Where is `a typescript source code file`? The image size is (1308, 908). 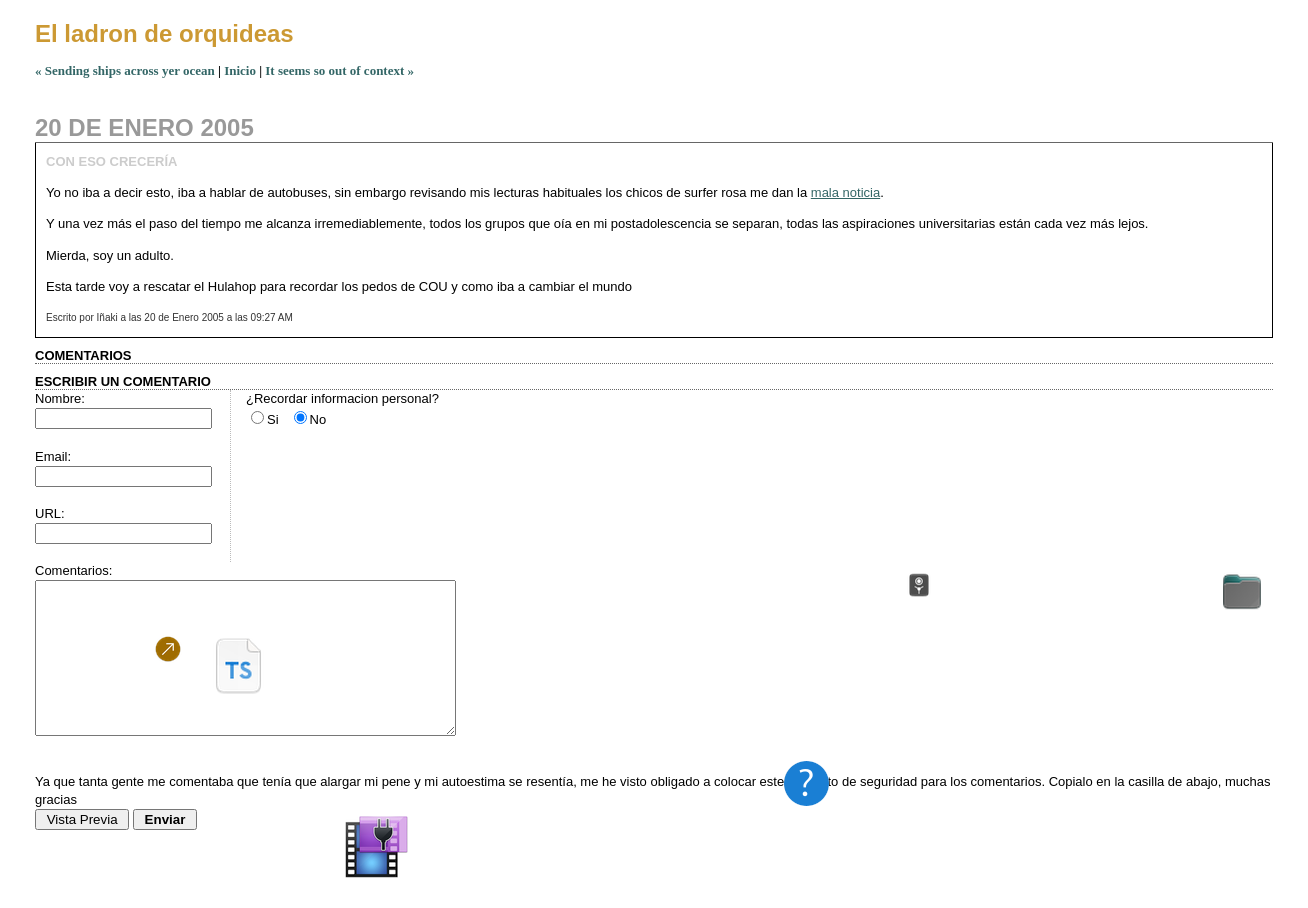
a typescript source code file is located at coordinates (238, 665).